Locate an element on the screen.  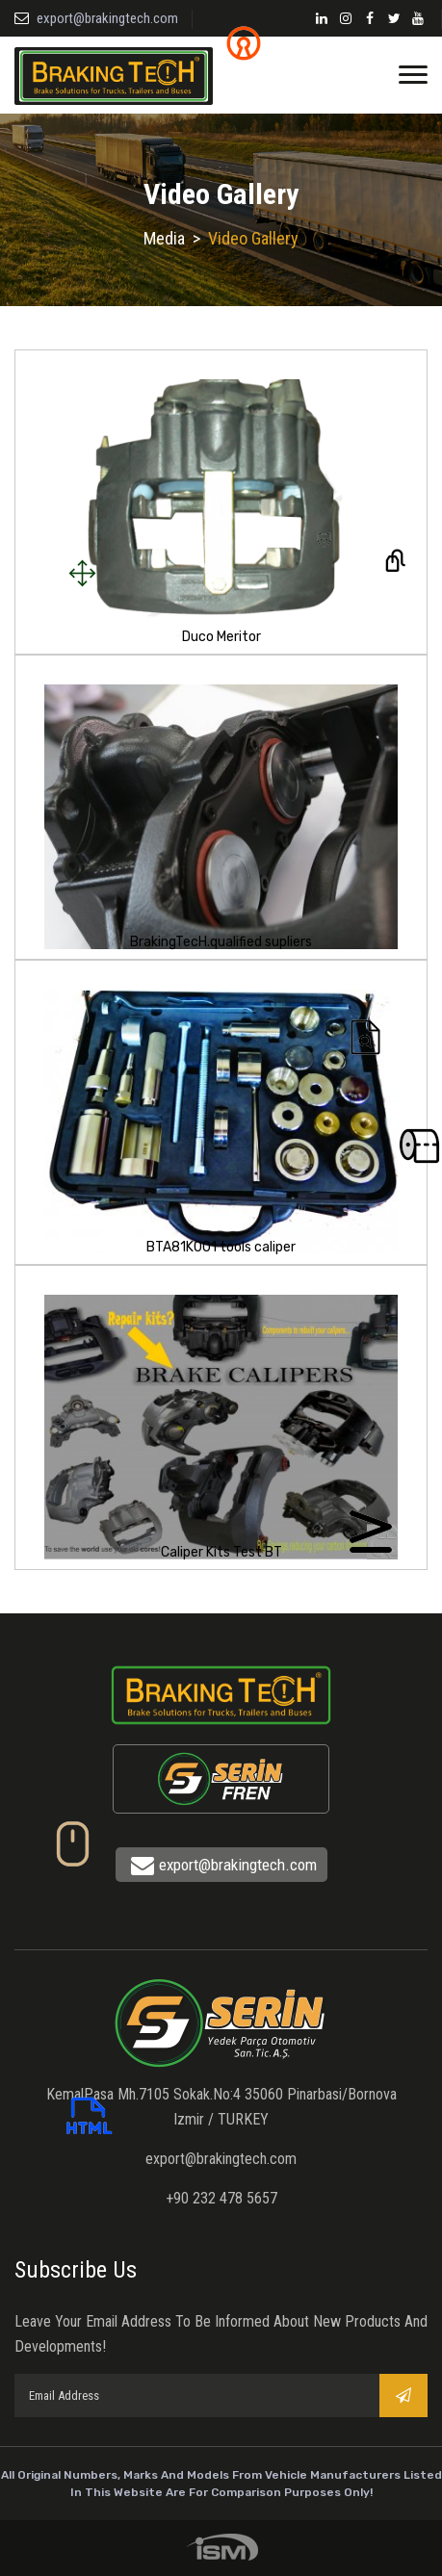
select sad or tragedy theater mask is located at coordinates (324, 539).